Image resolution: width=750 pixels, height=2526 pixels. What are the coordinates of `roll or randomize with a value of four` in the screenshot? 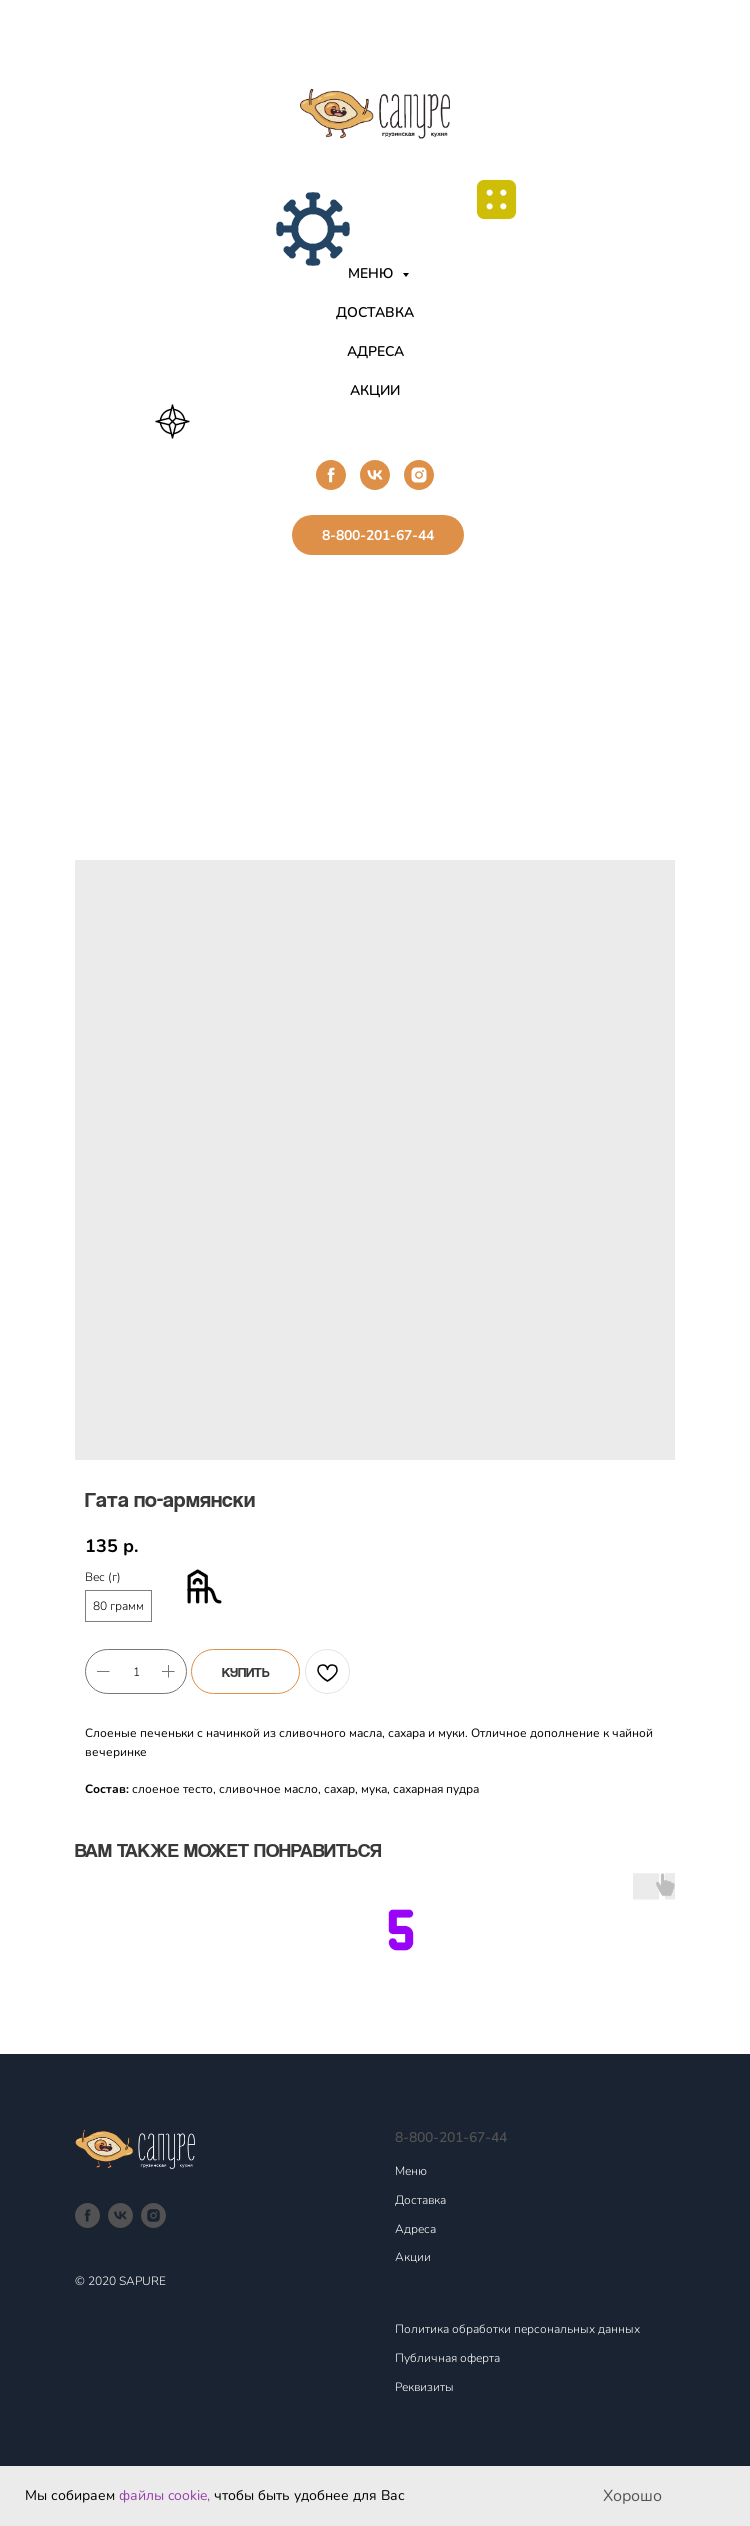 It's located at (496, 199).